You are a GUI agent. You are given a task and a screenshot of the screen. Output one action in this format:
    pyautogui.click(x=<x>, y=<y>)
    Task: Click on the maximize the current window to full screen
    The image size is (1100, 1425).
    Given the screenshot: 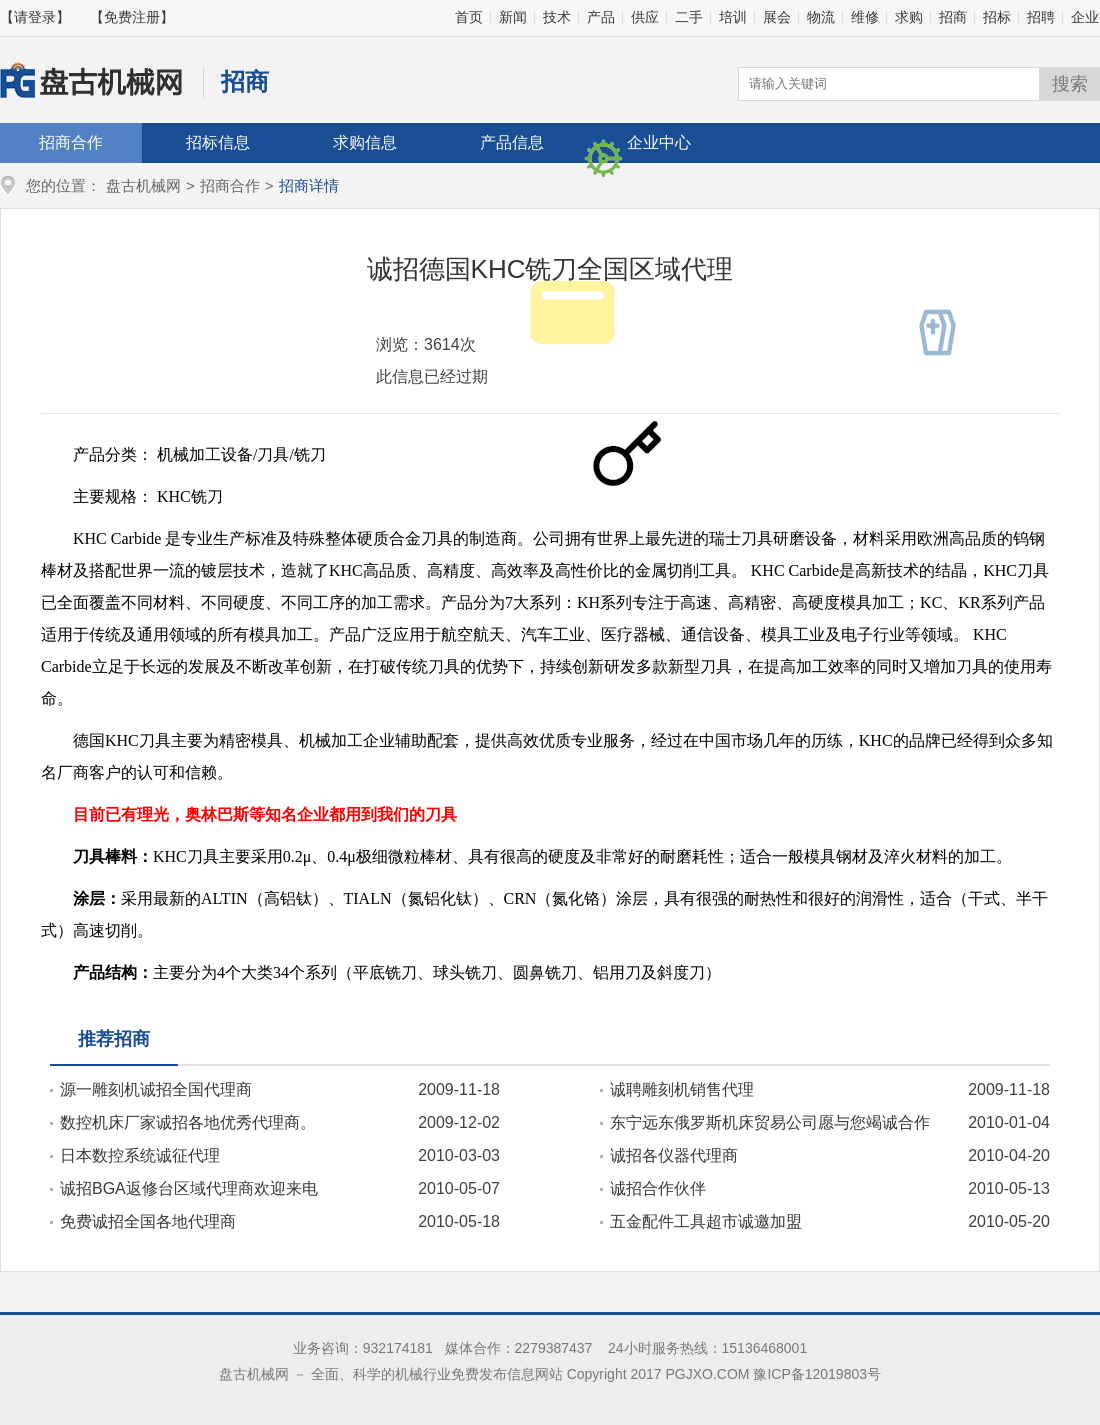 What is the action you would take?
    pyautogui.click(x=572, y=312)
    